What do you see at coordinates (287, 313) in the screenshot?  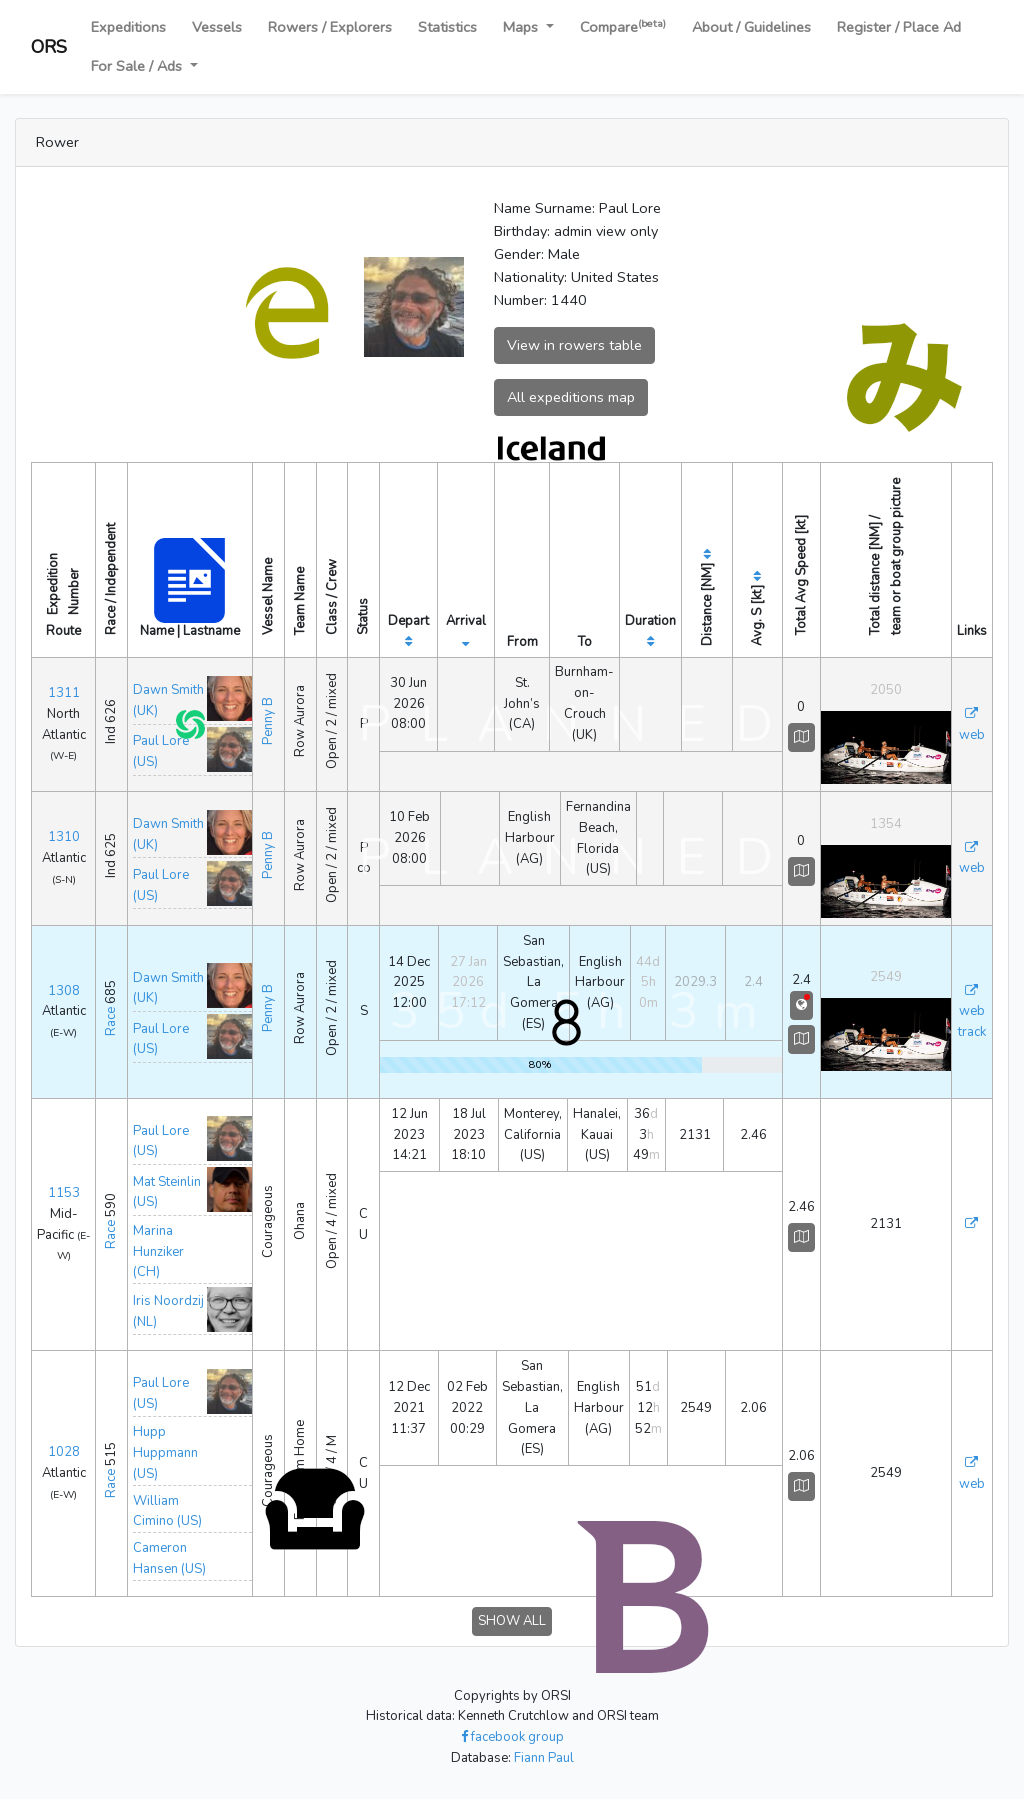 I see `open microsoft edge browser` at bounding box center [287, 313].